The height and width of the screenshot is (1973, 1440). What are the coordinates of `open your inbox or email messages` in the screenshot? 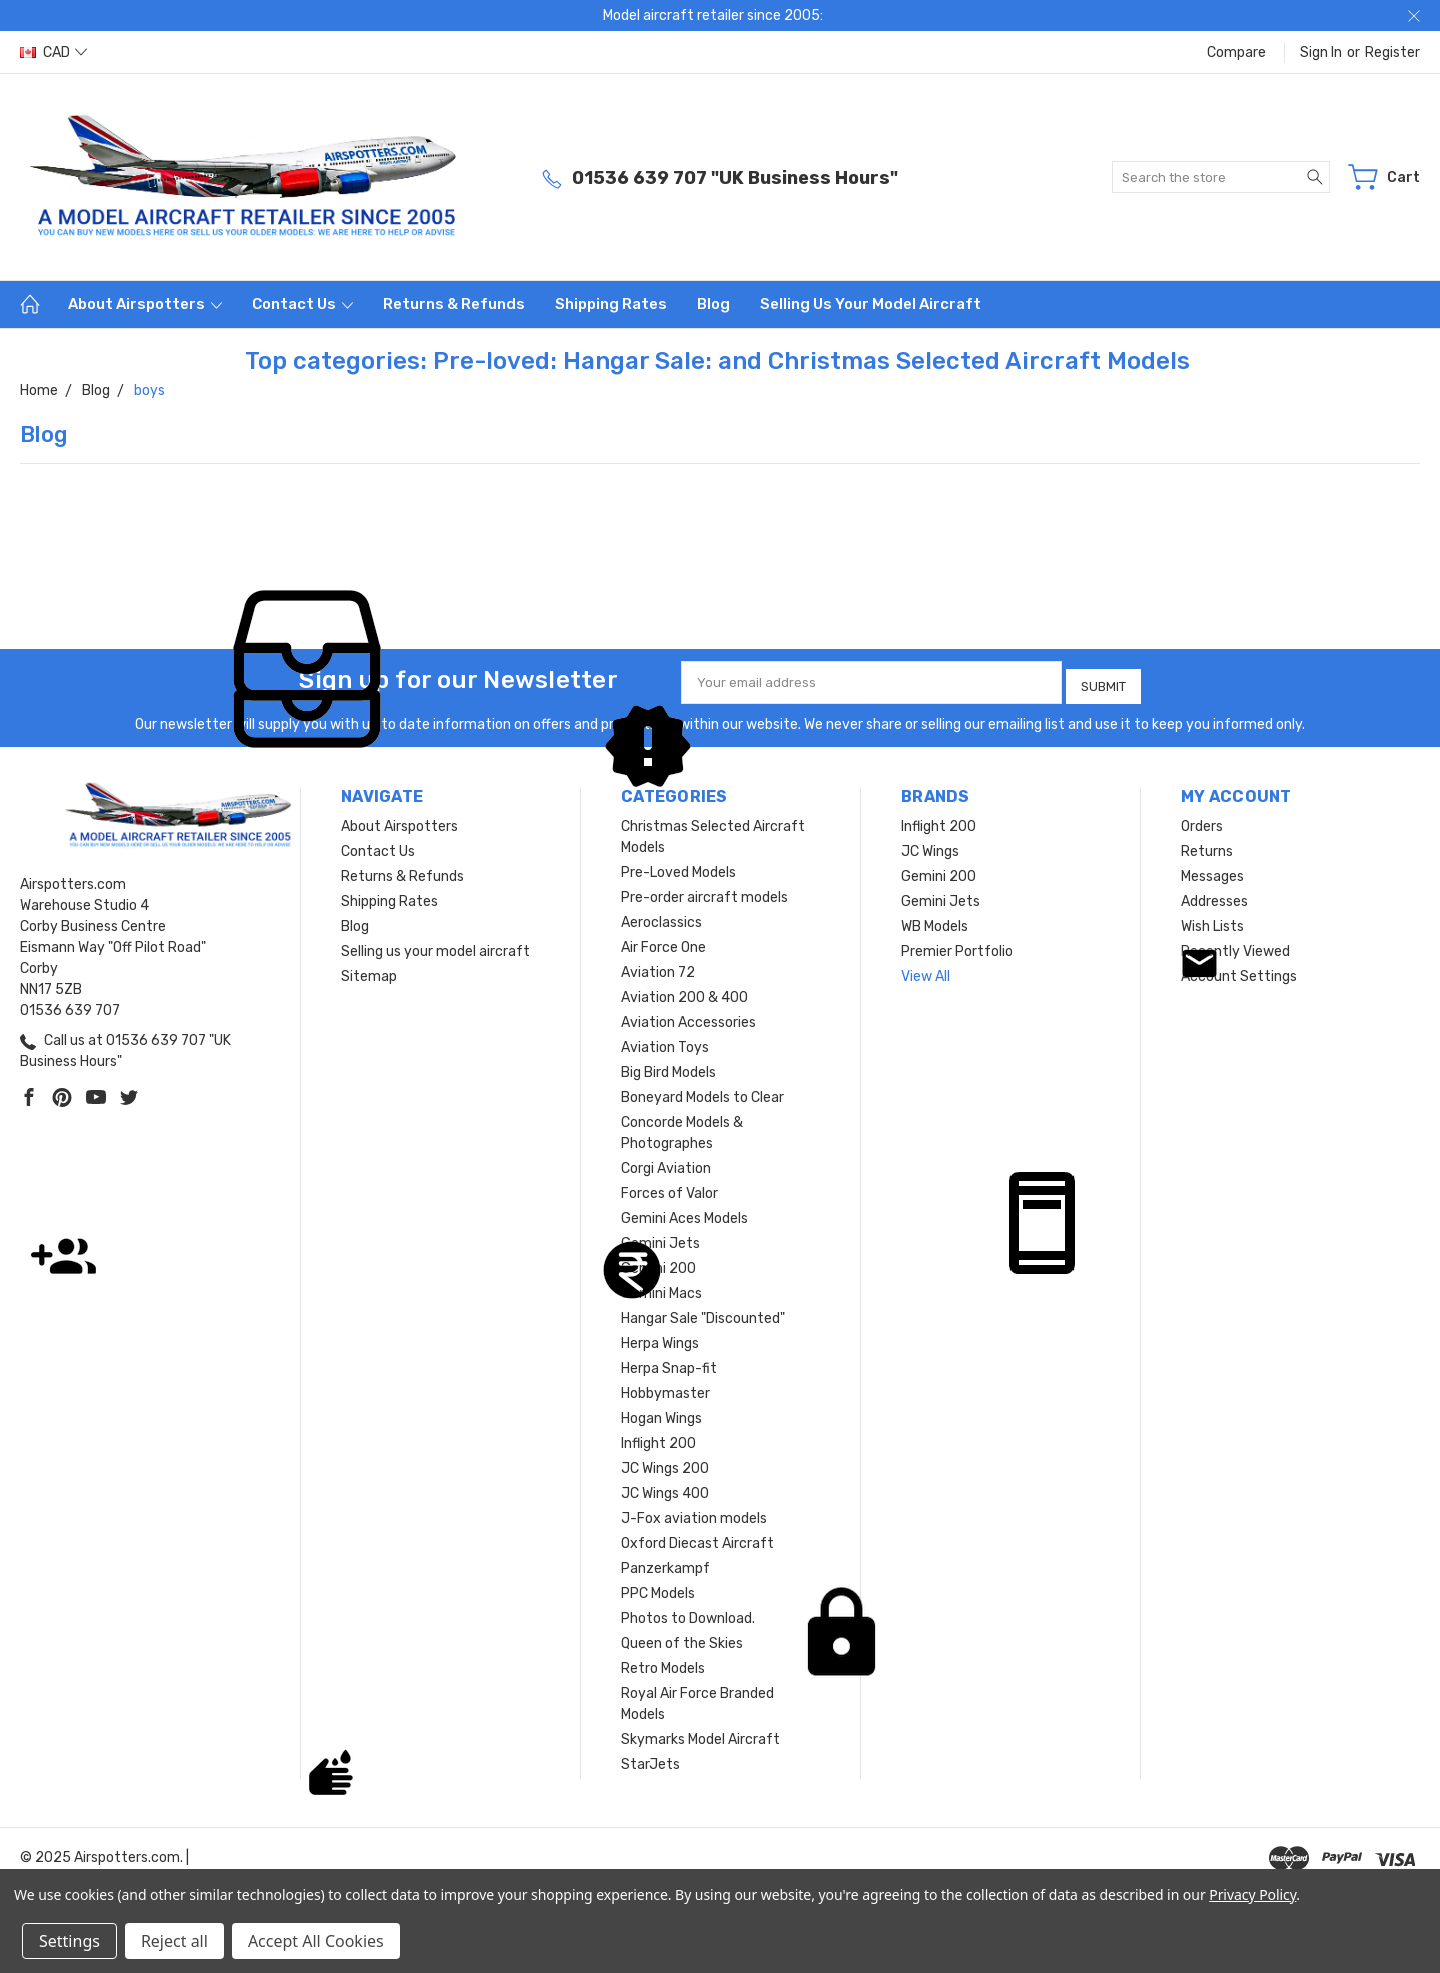 It's located at (1199, 963).